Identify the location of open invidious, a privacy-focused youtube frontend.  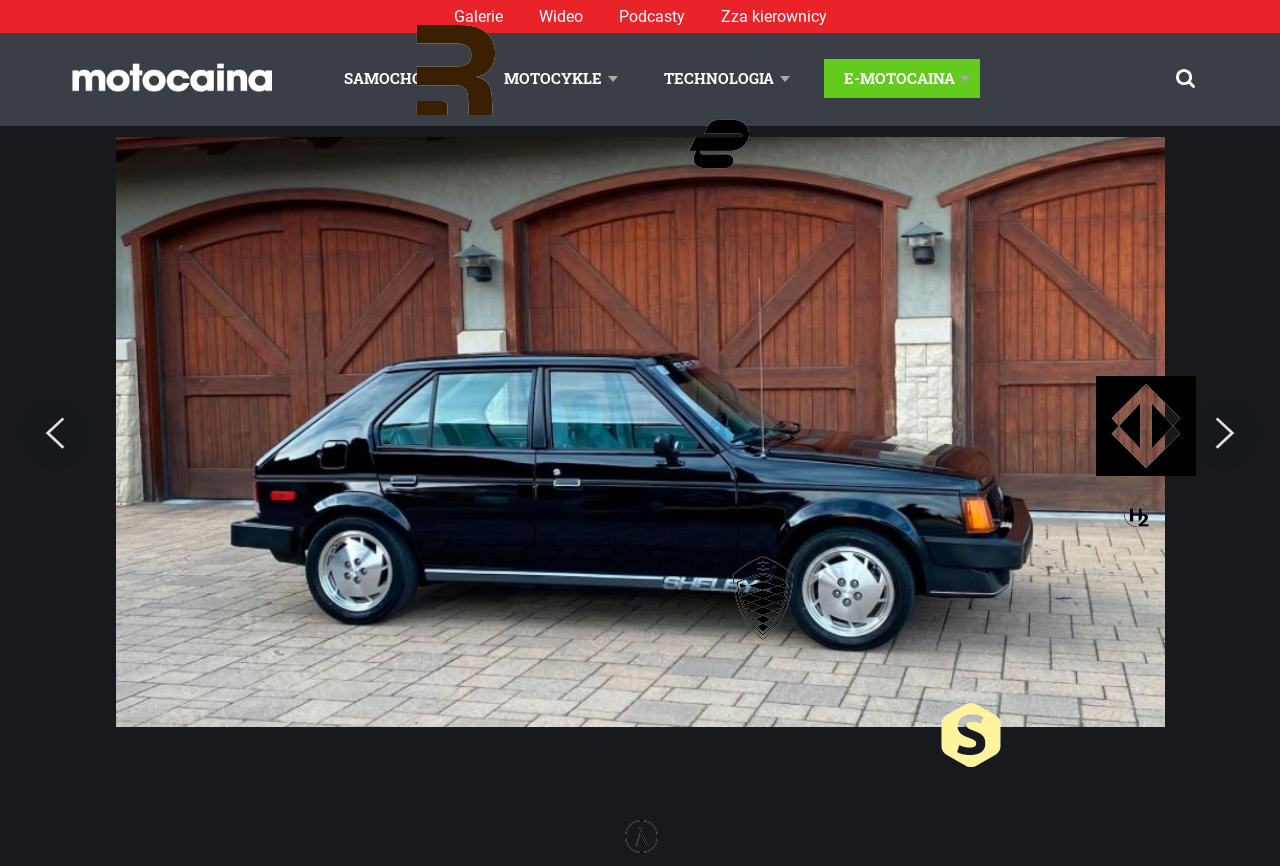
(641, 836).